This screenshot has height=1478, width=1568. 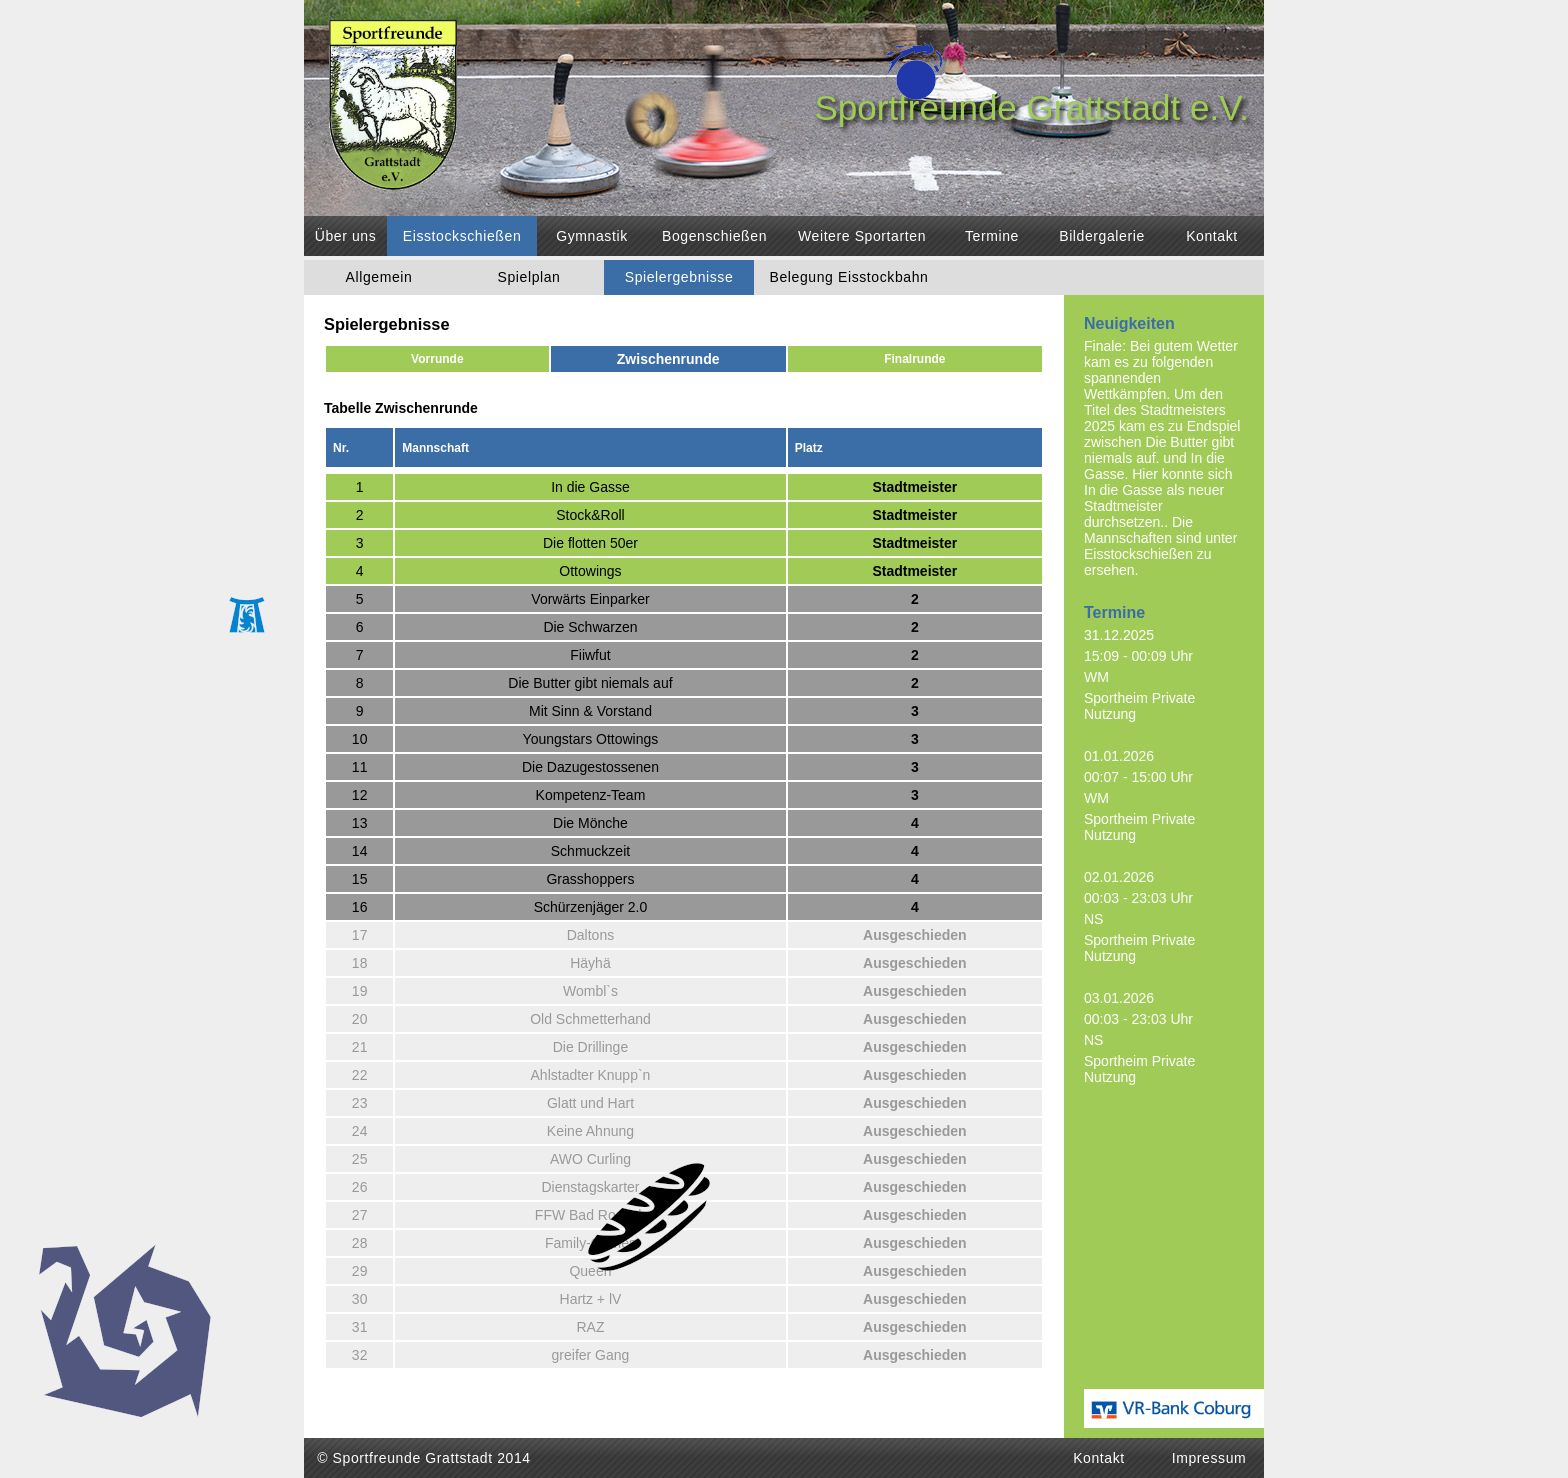 I want to click on represents a tentacle monster or creature ability in a game, so click(x=126, y=1332).